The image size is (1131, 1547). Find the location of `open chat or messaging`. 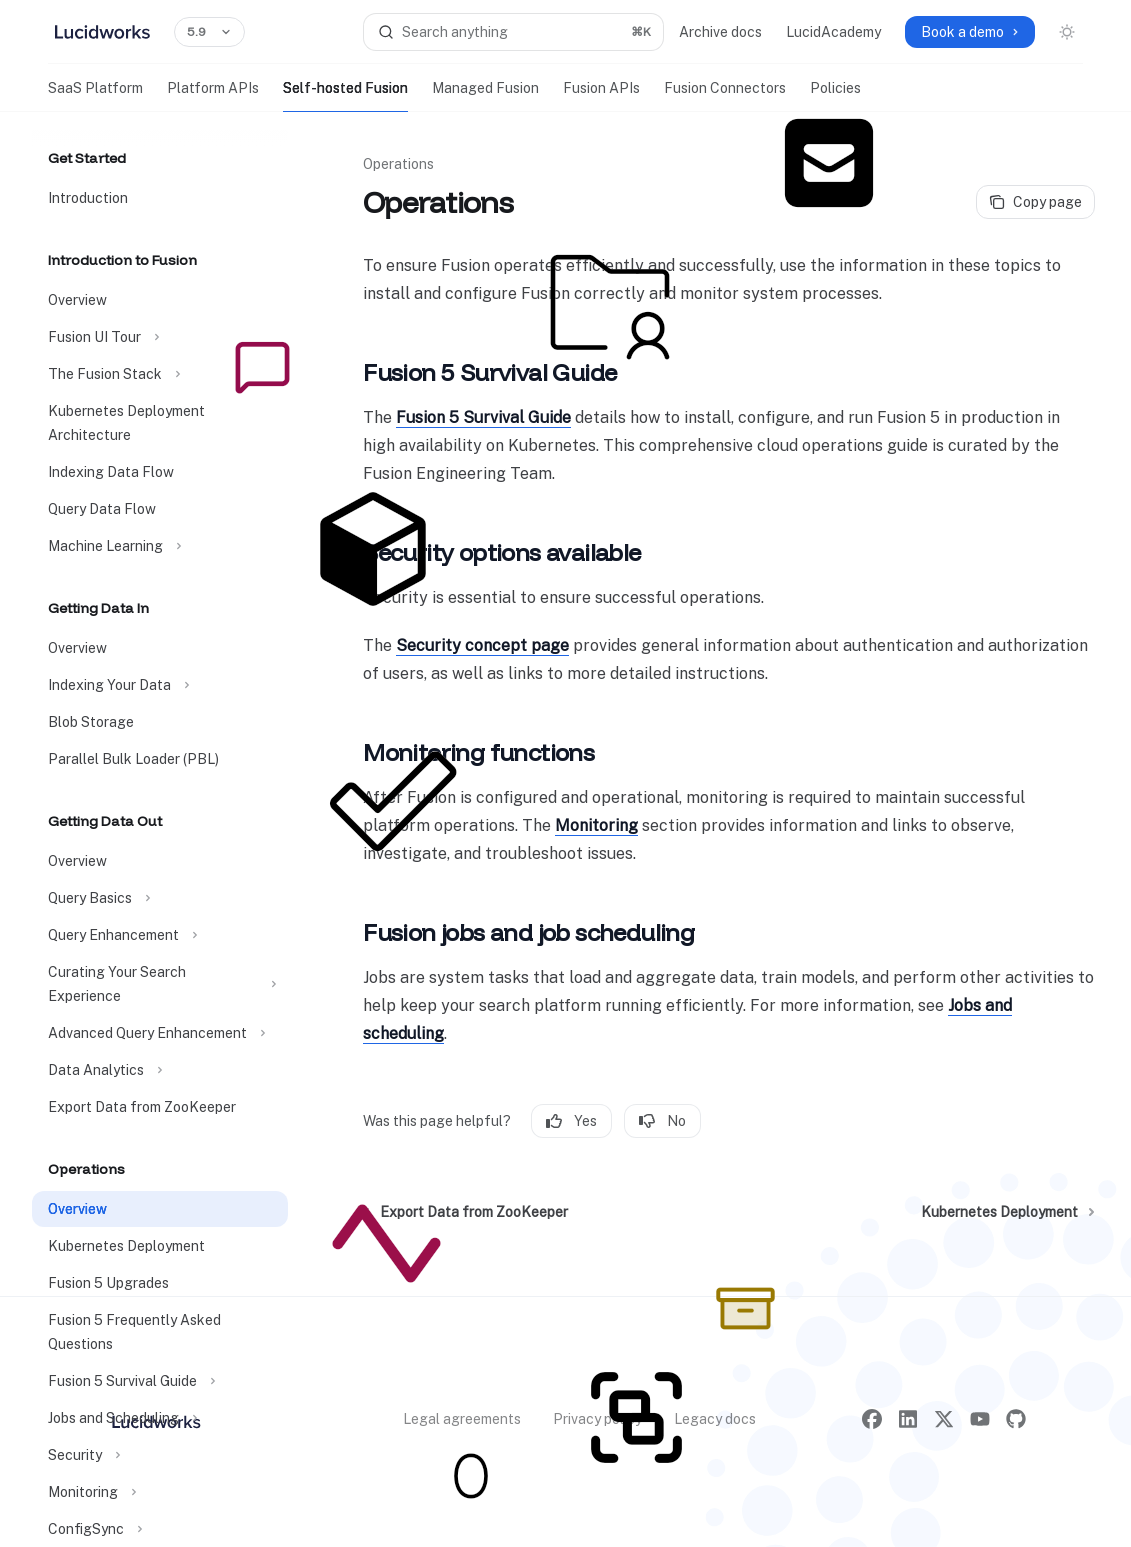

open chat or messaging is located at coordinates (262, 366).